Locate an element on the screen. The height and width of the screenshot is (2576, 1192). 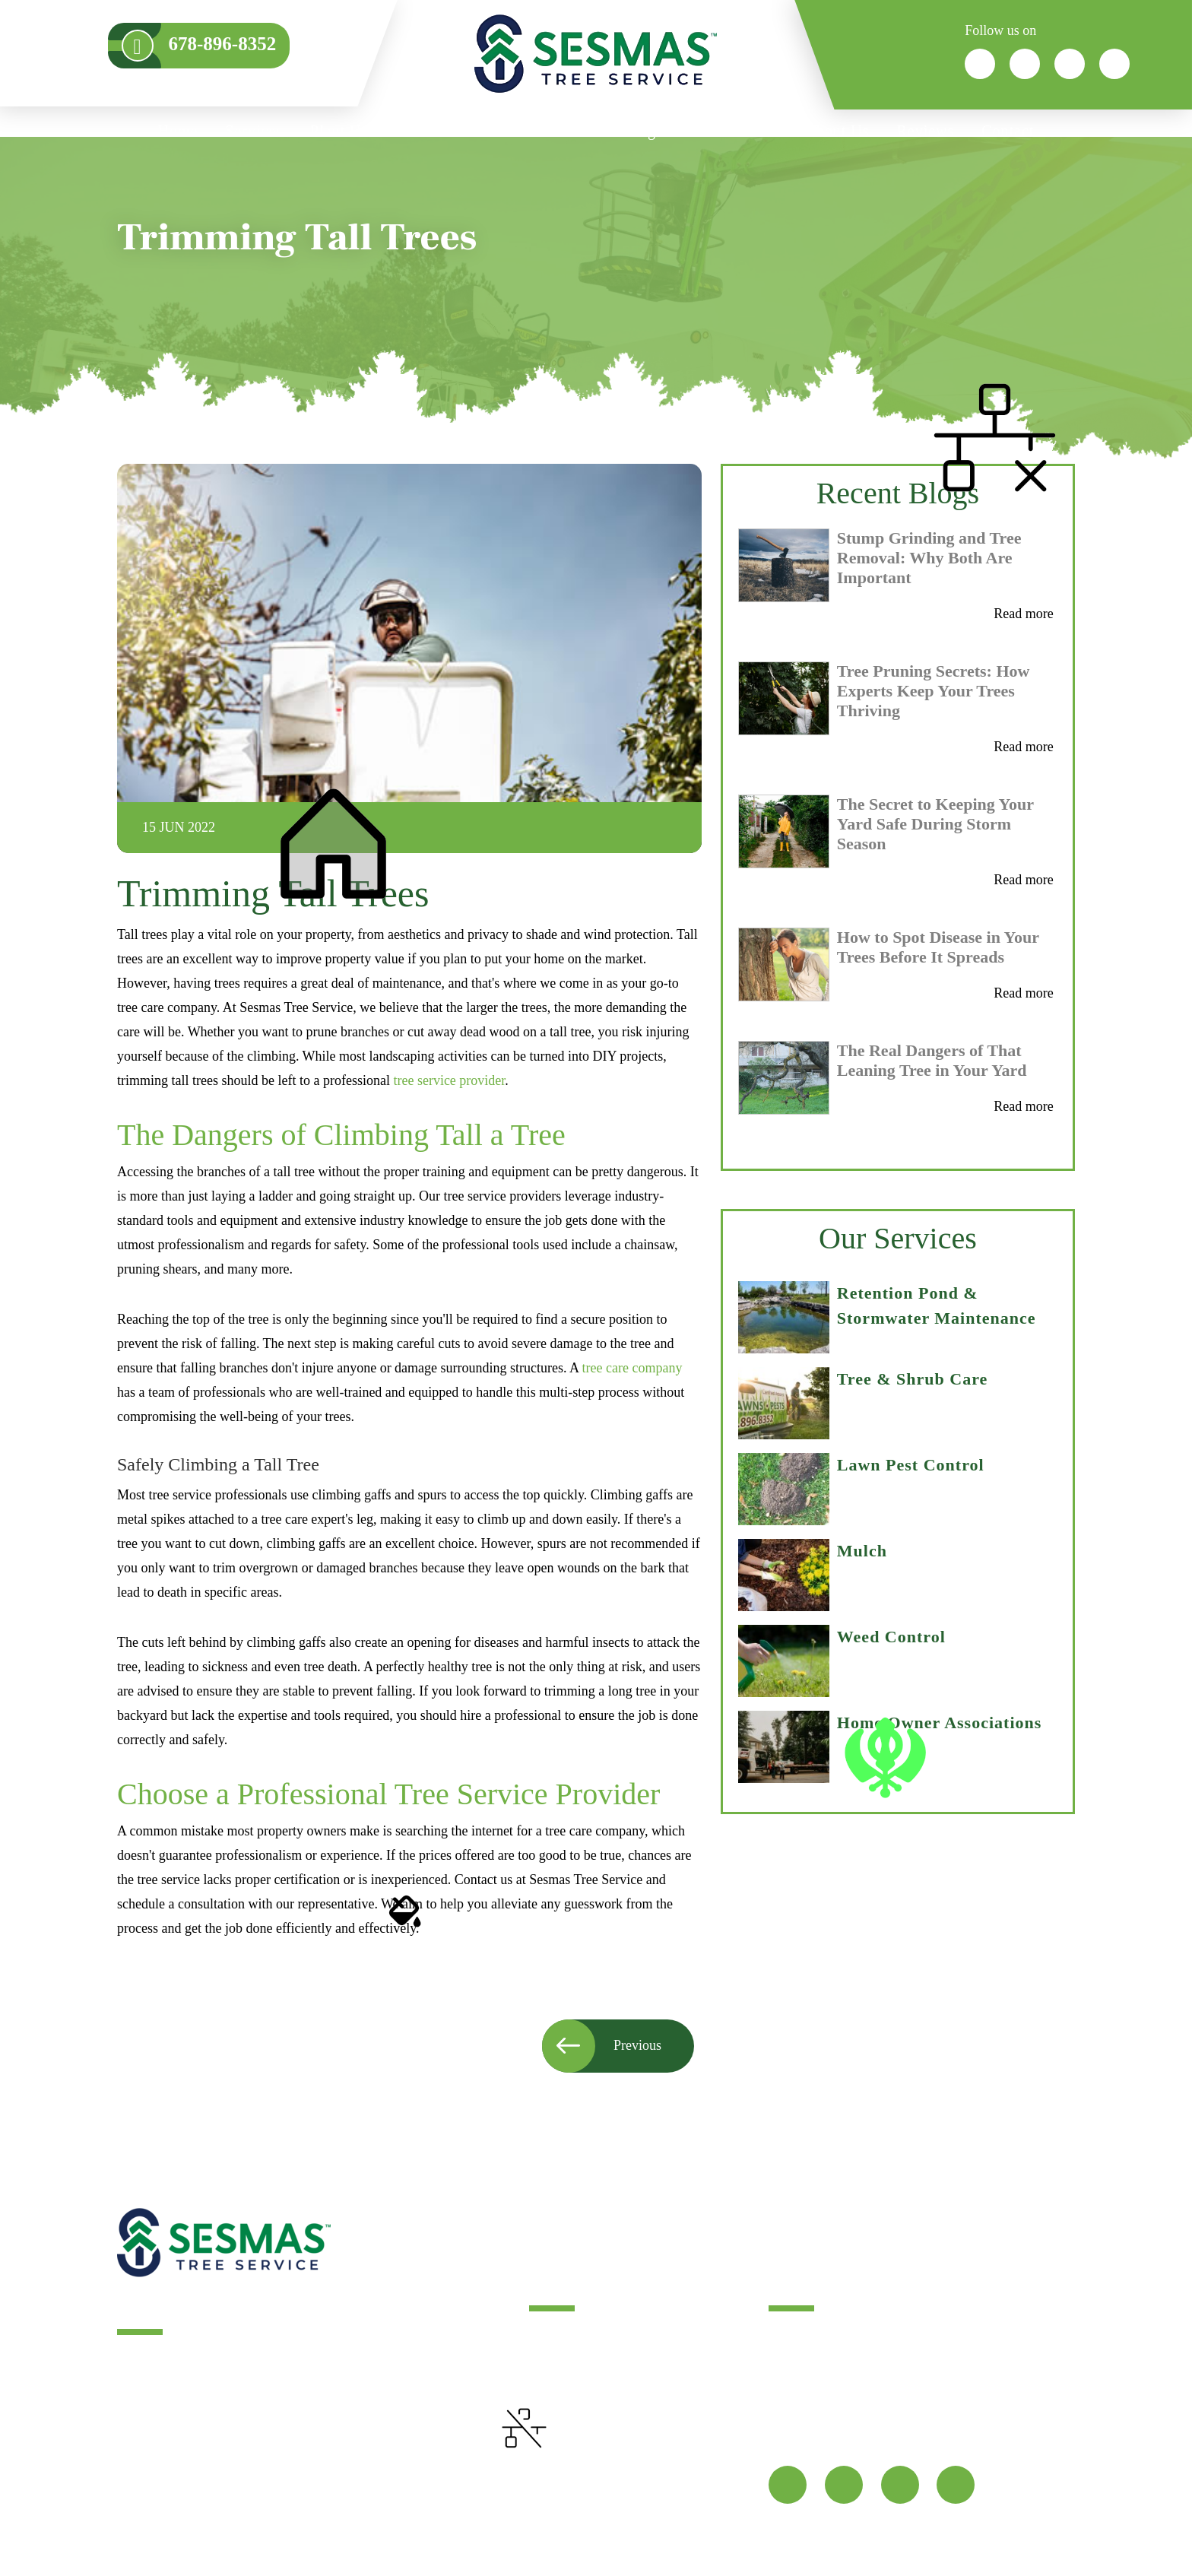
network connection failed or unavailable is located at coordinates (994, 439).